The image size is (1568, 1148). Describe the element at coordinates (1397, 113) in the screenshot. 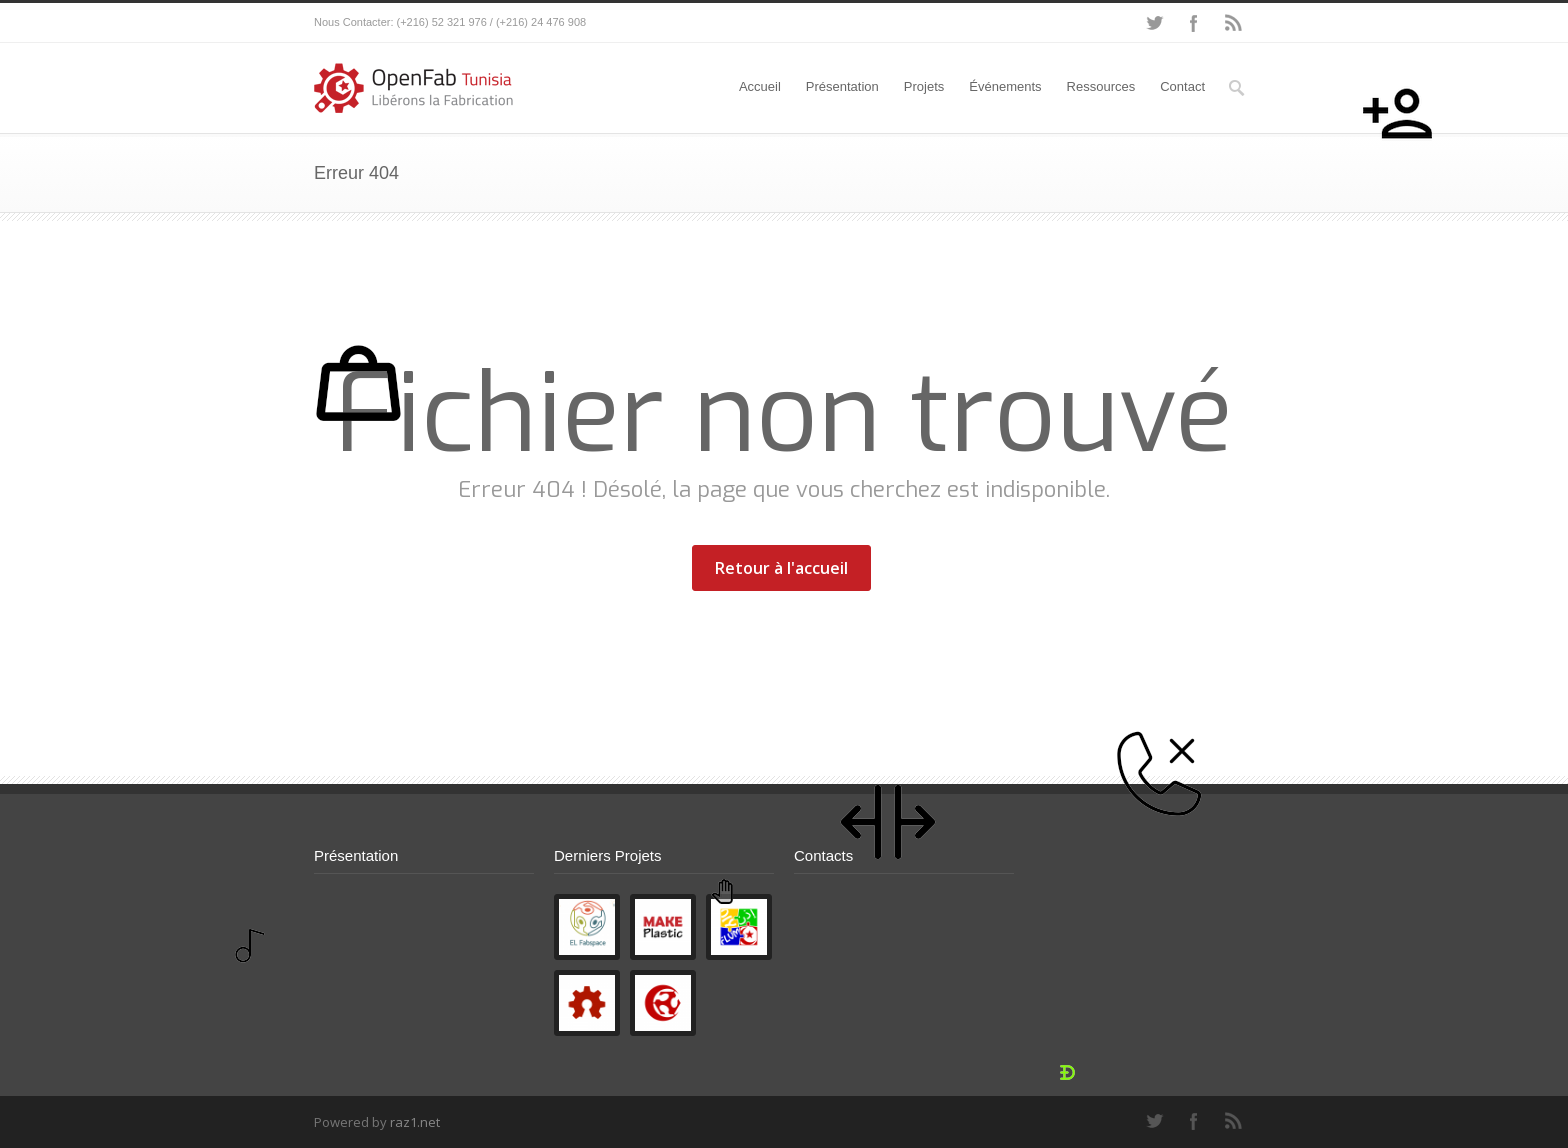

I see `add a new contact` at that location.